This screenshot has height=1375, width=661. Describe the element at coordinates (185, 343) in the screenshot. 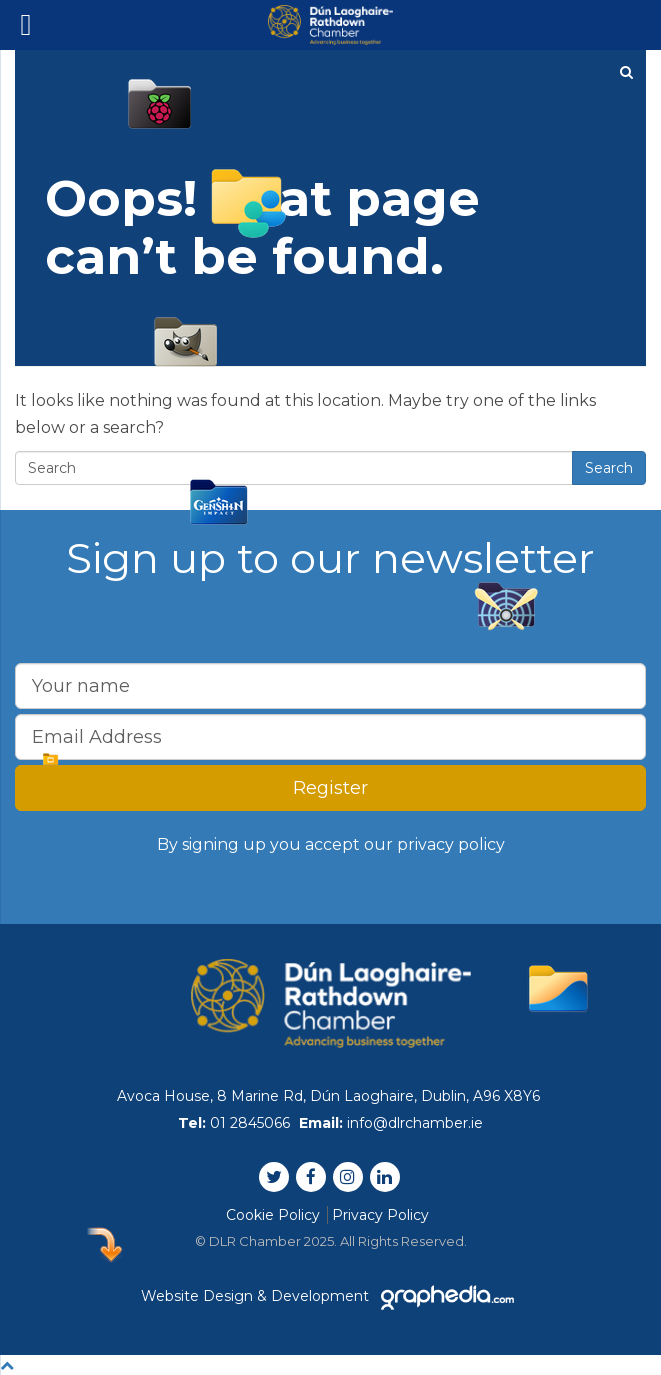

I see `open GIMP project files folder` at that location.